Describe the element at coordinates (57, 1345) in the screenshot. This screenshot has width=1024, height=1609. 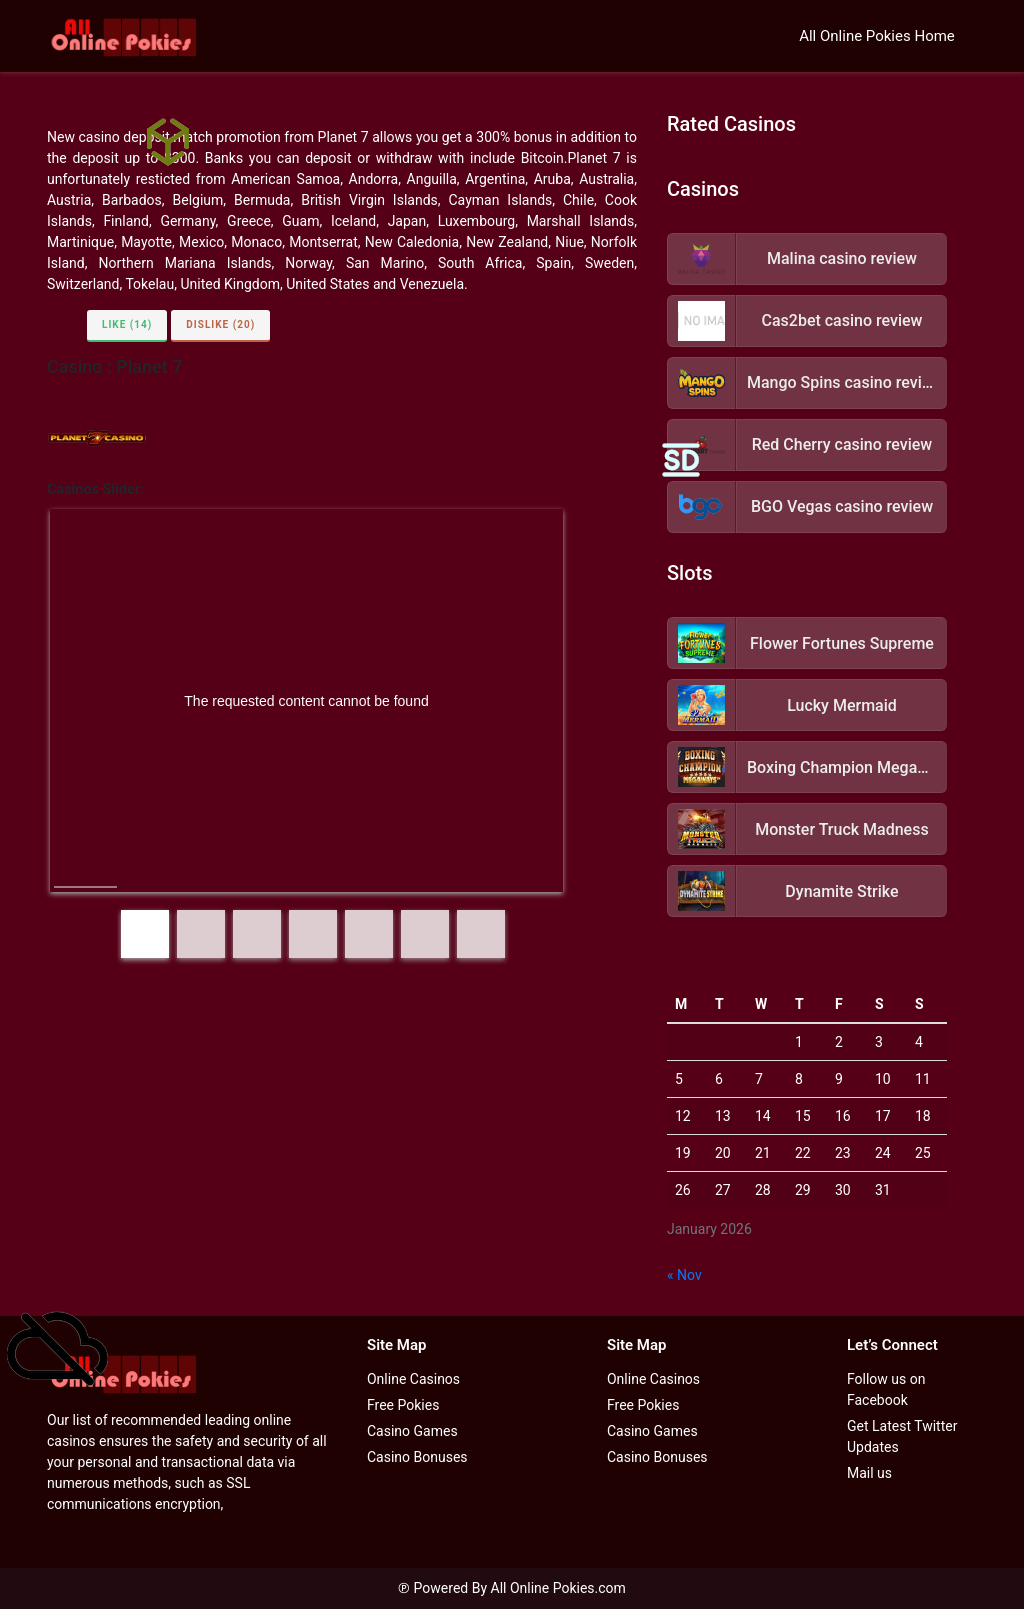
I see `indicates no cloud connection or offline status` at that location.